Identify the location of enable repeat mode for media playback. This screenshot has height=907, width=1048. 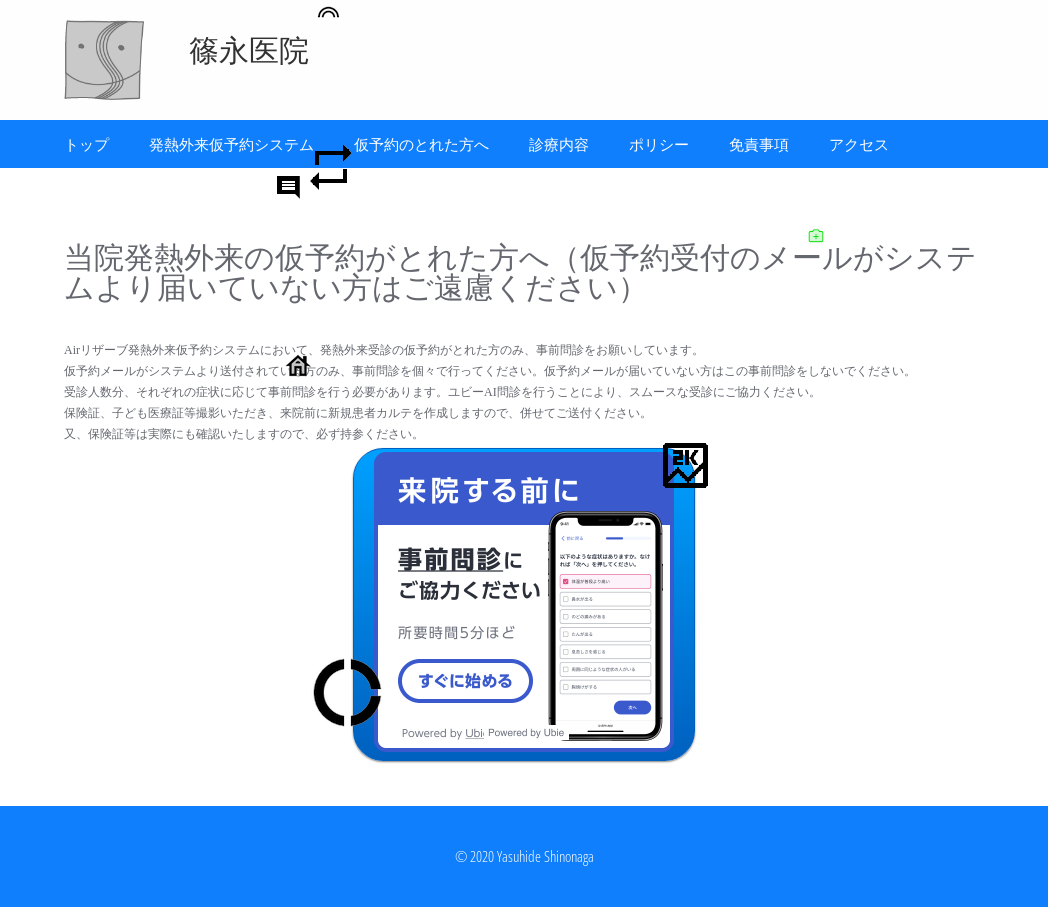
(331, 167).